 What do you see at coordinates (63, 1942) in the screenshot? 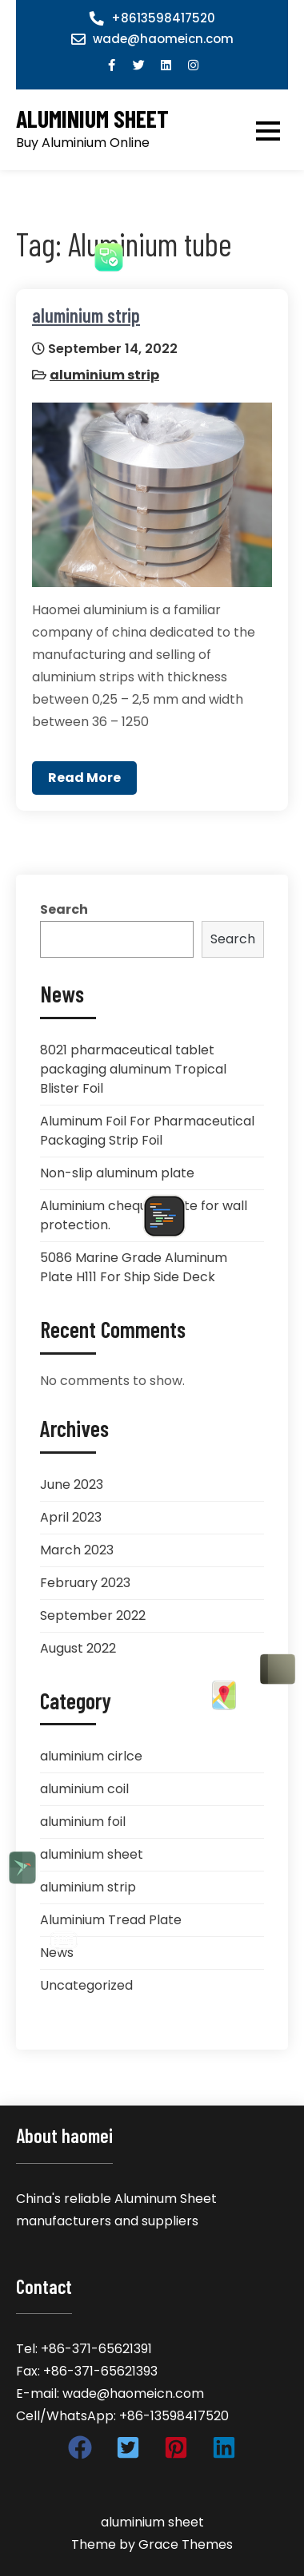
I see `indicates virtual keyboard is active` at bounding box center [63, 1942].